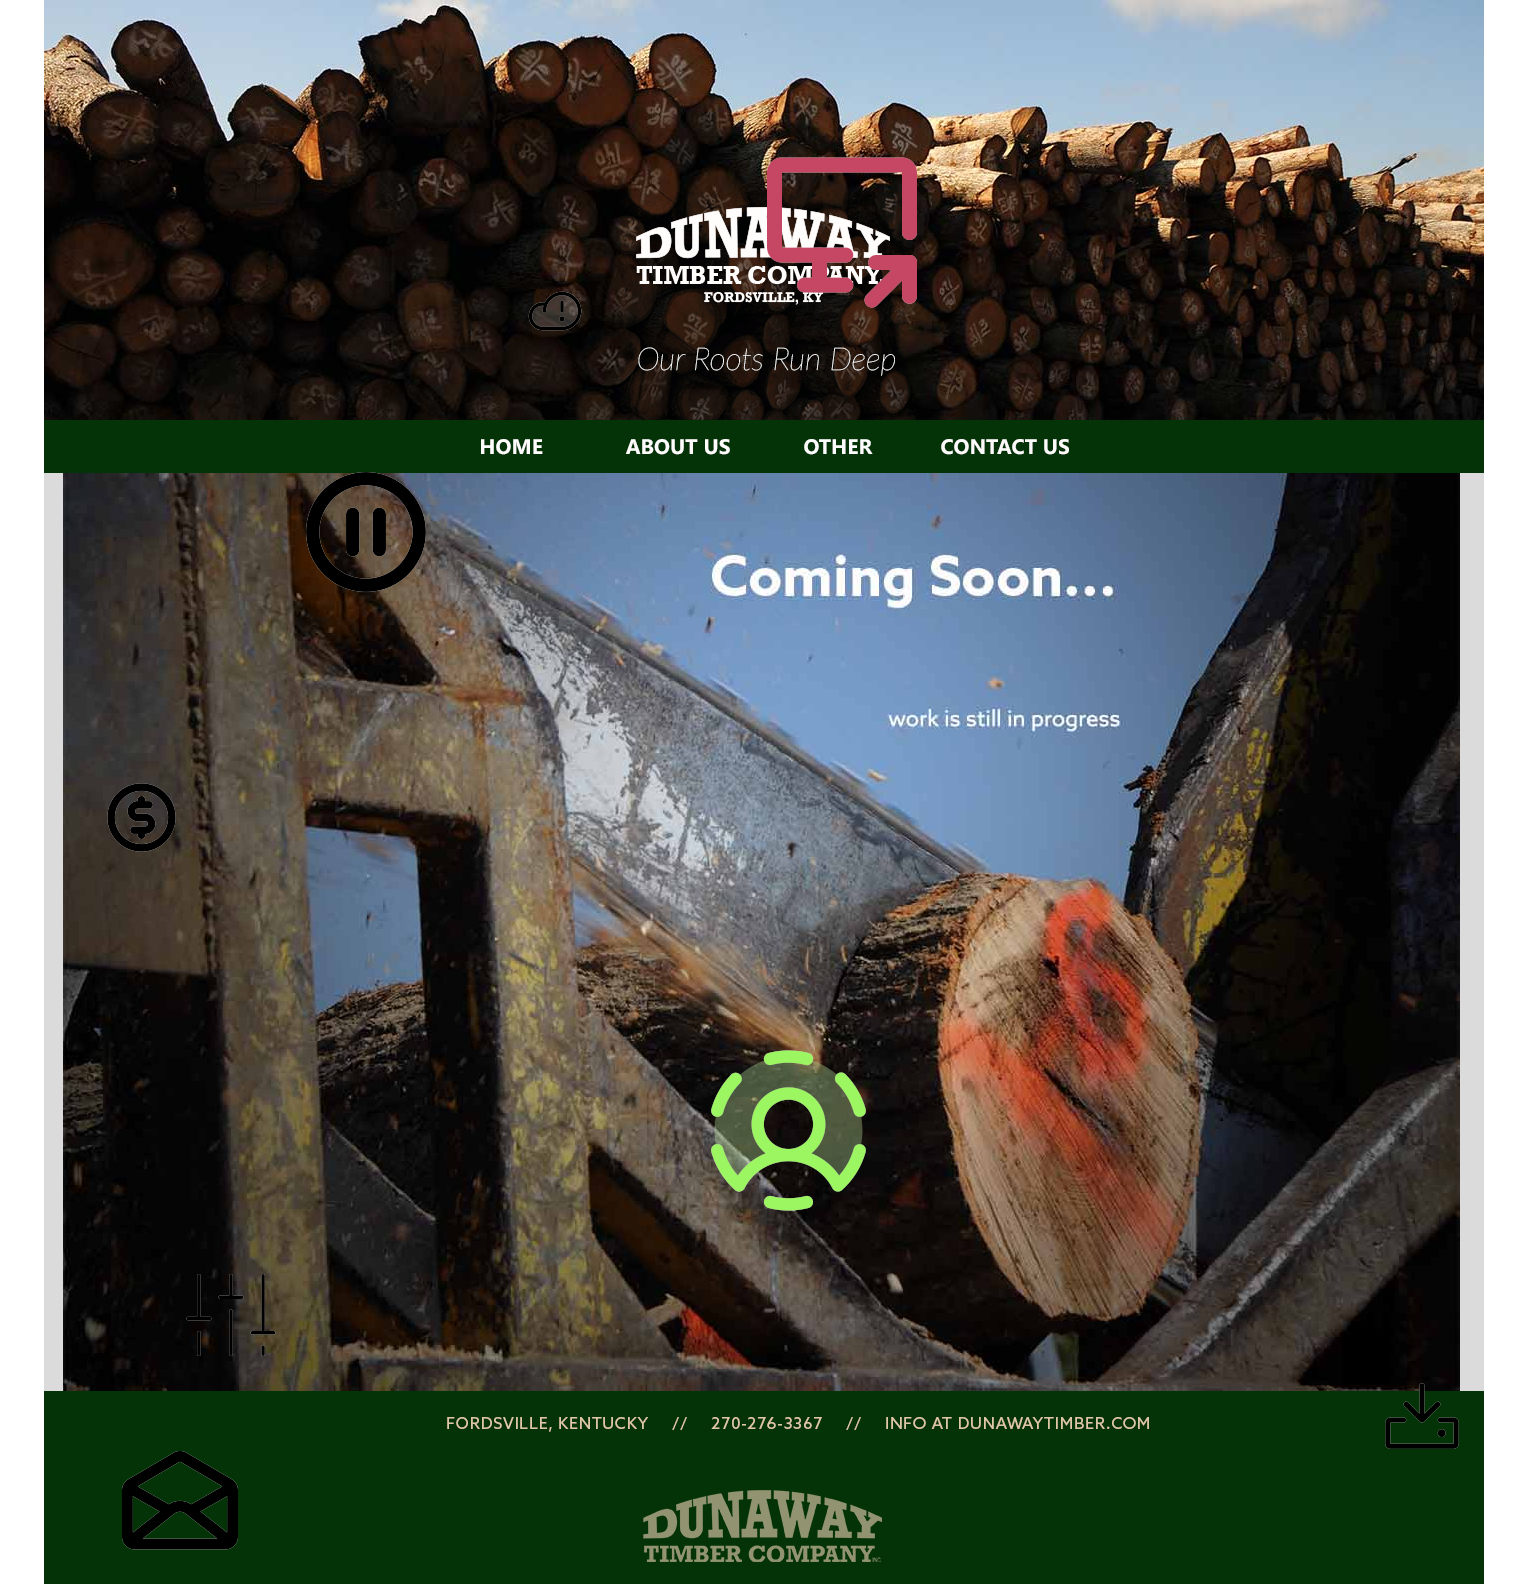 Image resolution: width=1527 pixels, height=1587 pixels. What do you see at coordinates (1422, 1420) in the screenshot?
I see `download a file to your device` at bounding box center [1422, 1420].